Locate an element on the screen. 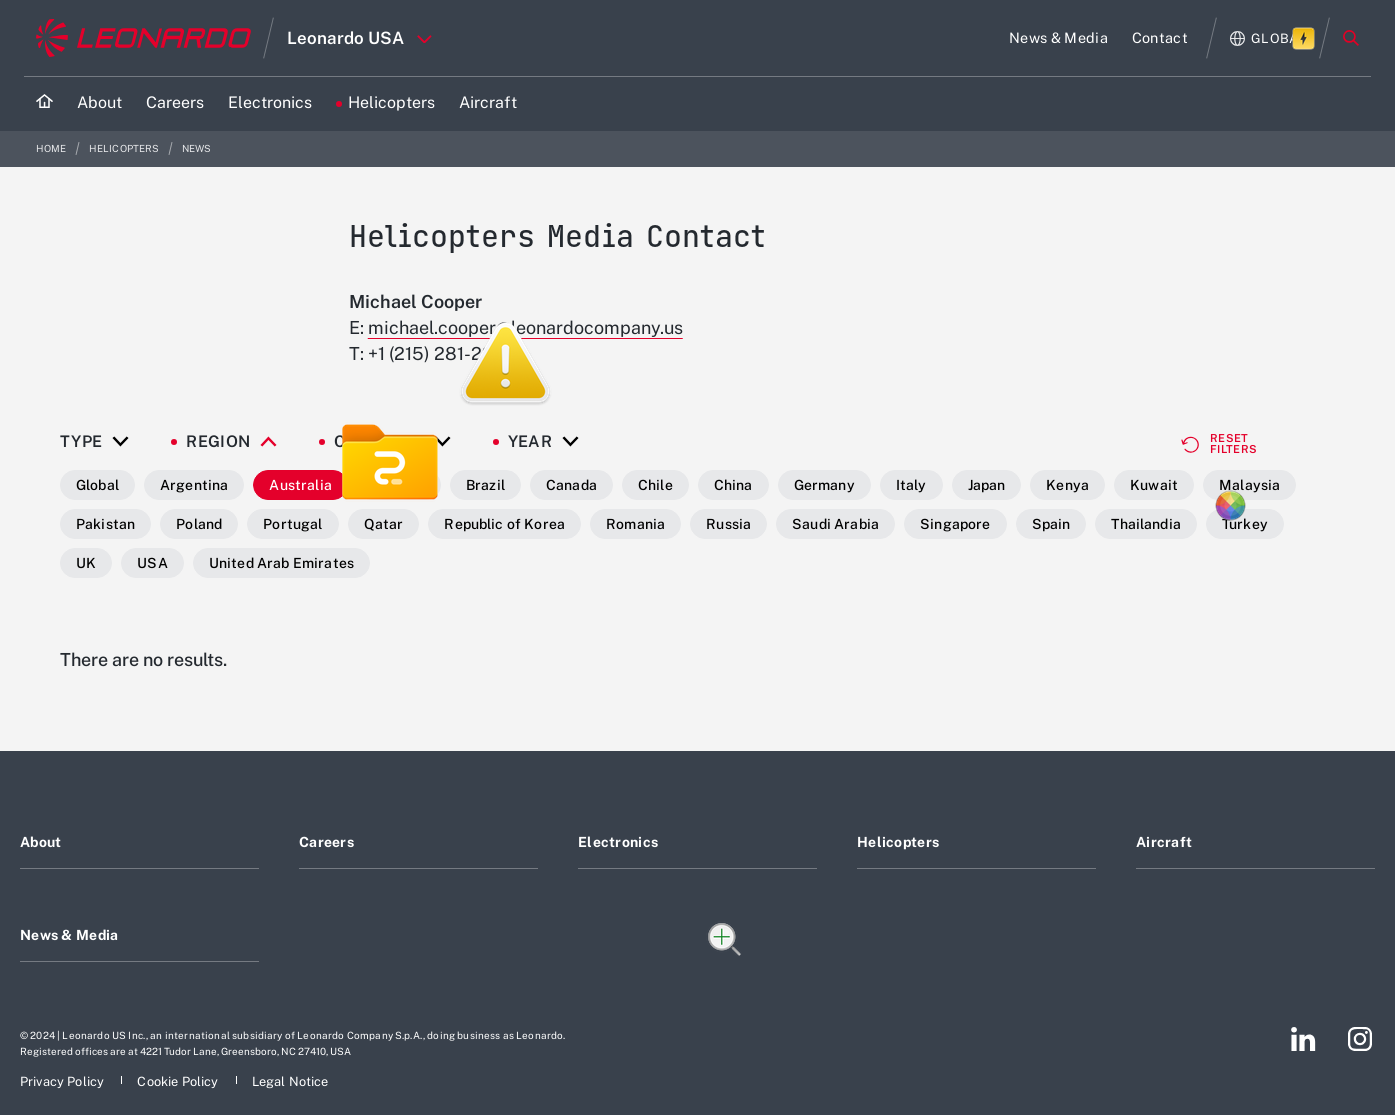 Image resolution: width=1395 pixels, height=1115 pixels. zoom in on the current view is located at coordinates (724, 939).